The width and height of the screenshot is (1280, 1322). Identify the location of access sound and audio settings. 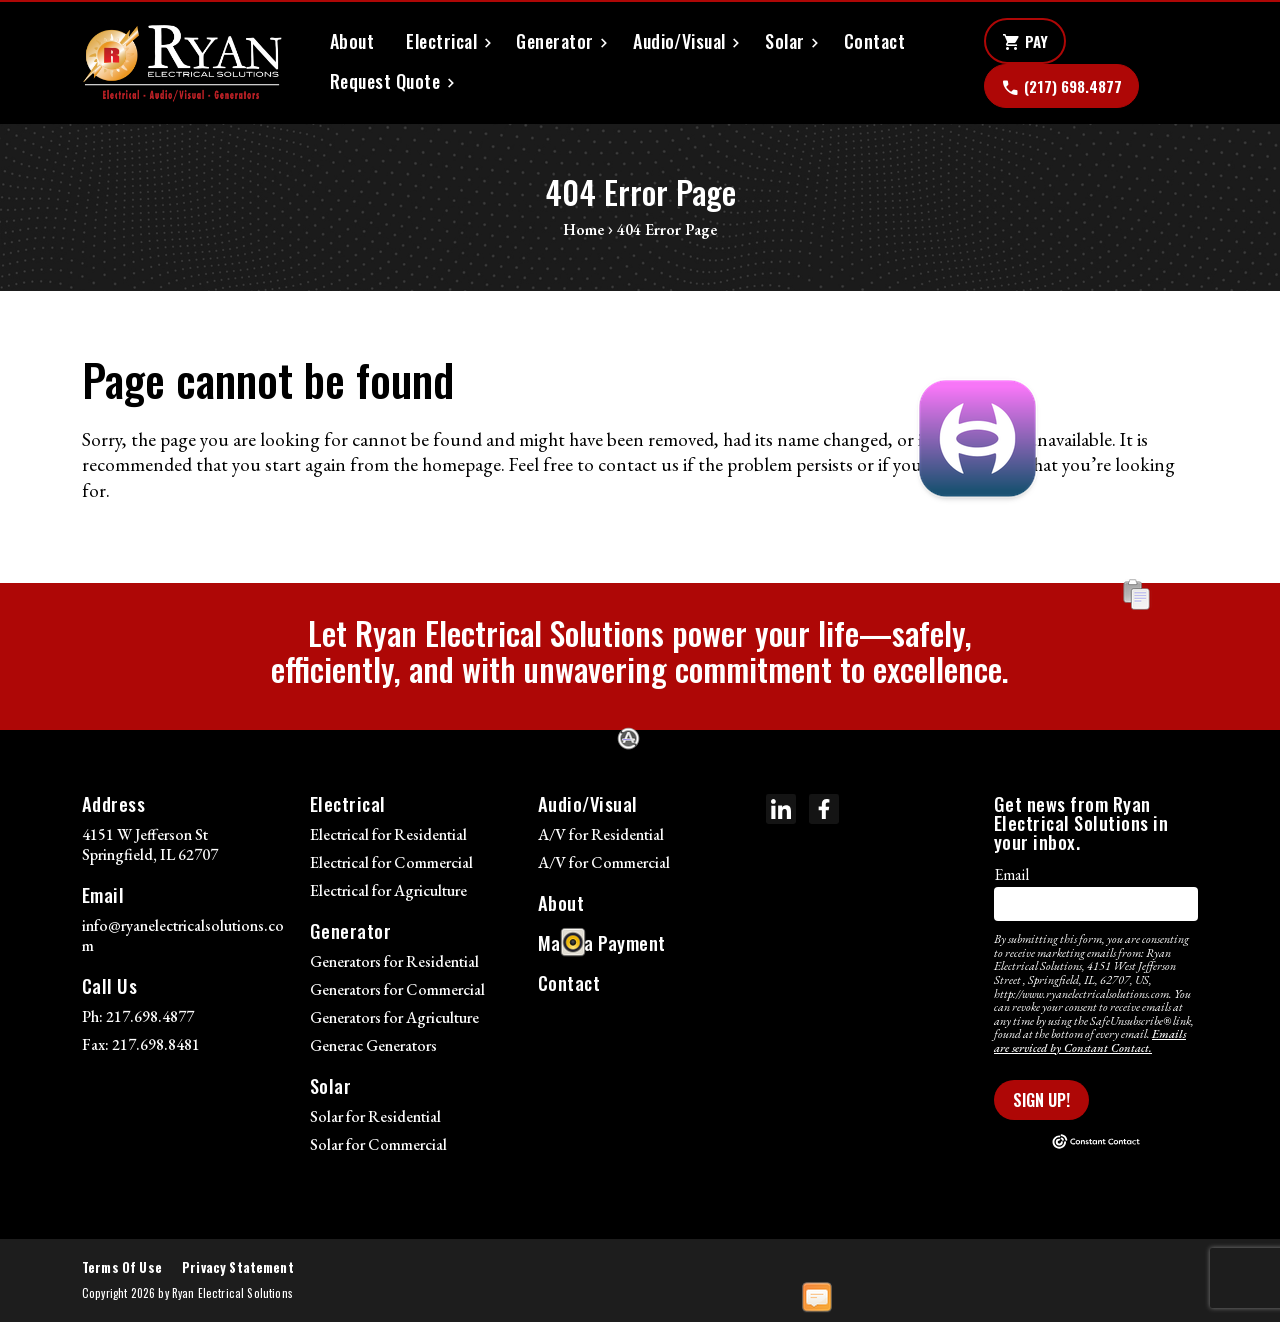
(573, 942).